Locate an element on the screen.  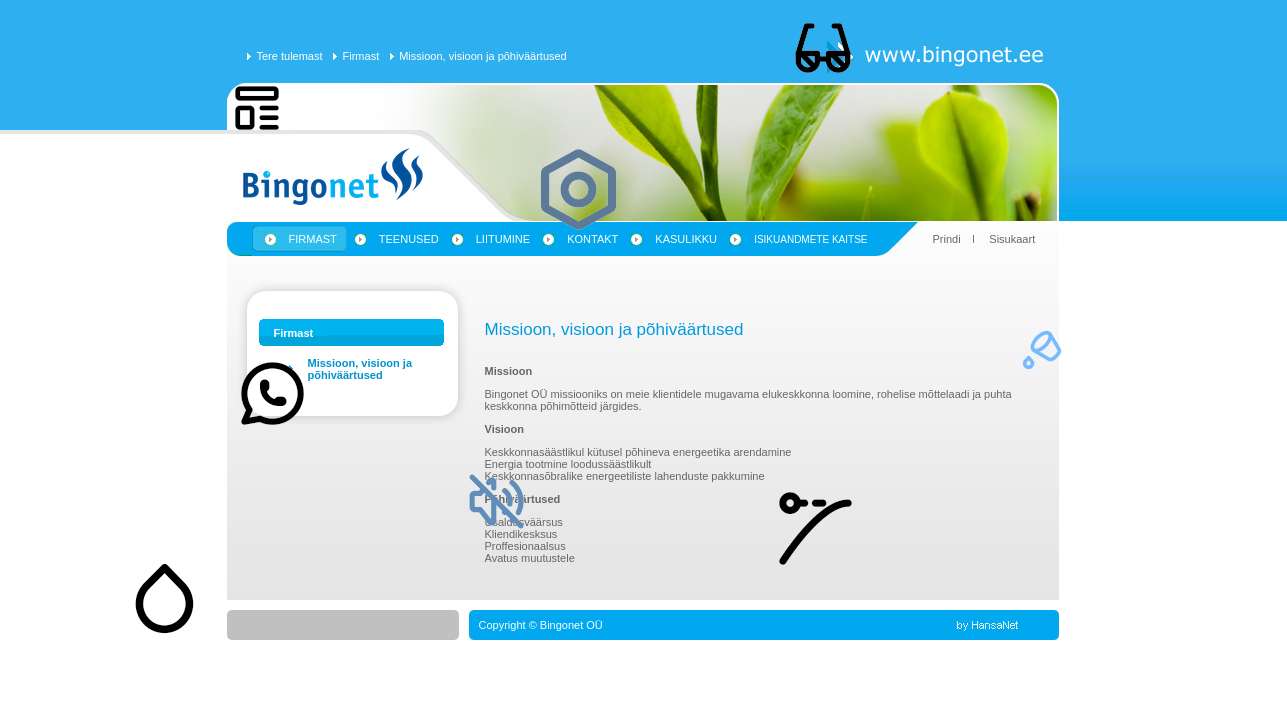
adjust water or hydration settings is located at coordinates (164, 598).